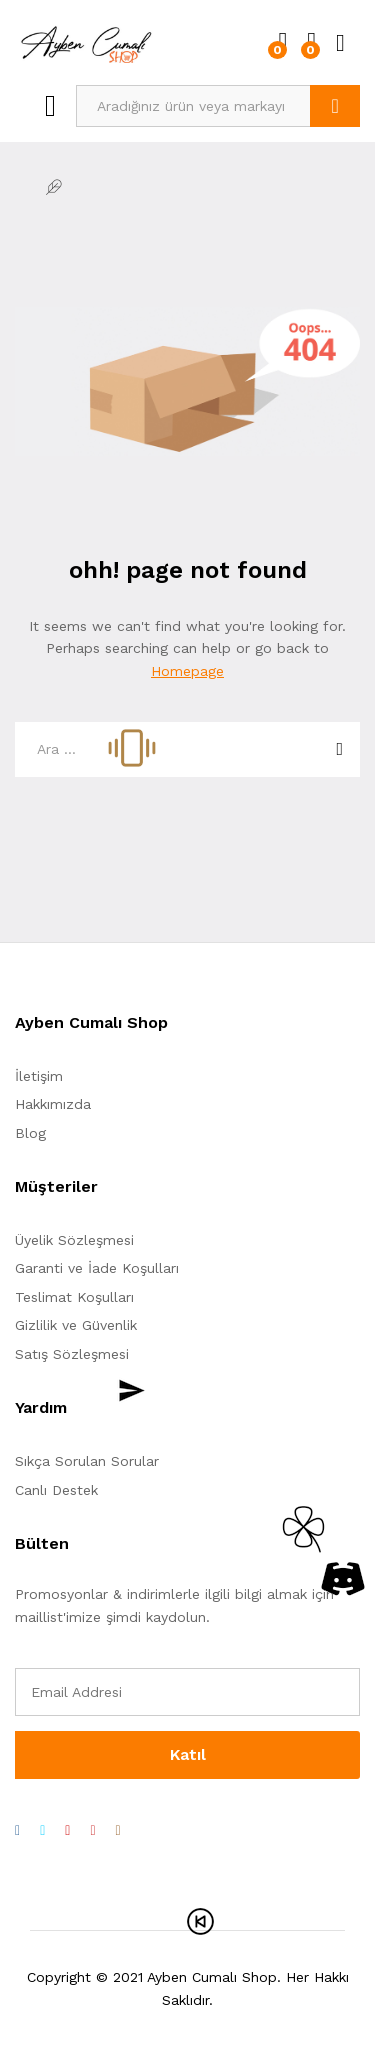 This screenshot has height=2061, width=375. What do you see at coordinates (343, 1578) in the screenshot?
I see `open Discord app` at bounding box center [343, 1578].